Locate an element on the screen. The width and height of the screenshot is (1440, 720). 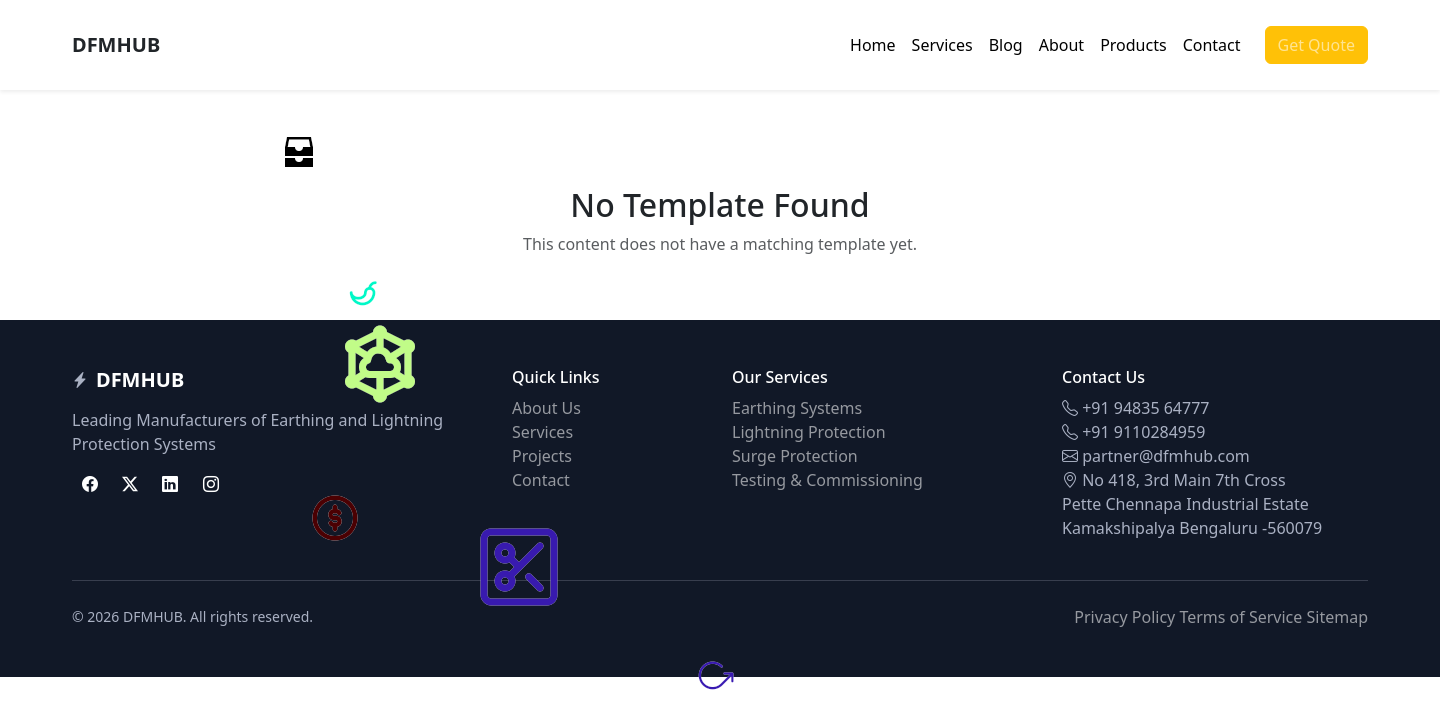
indicates a paid or premium feature is located at coordinates (335, 518).